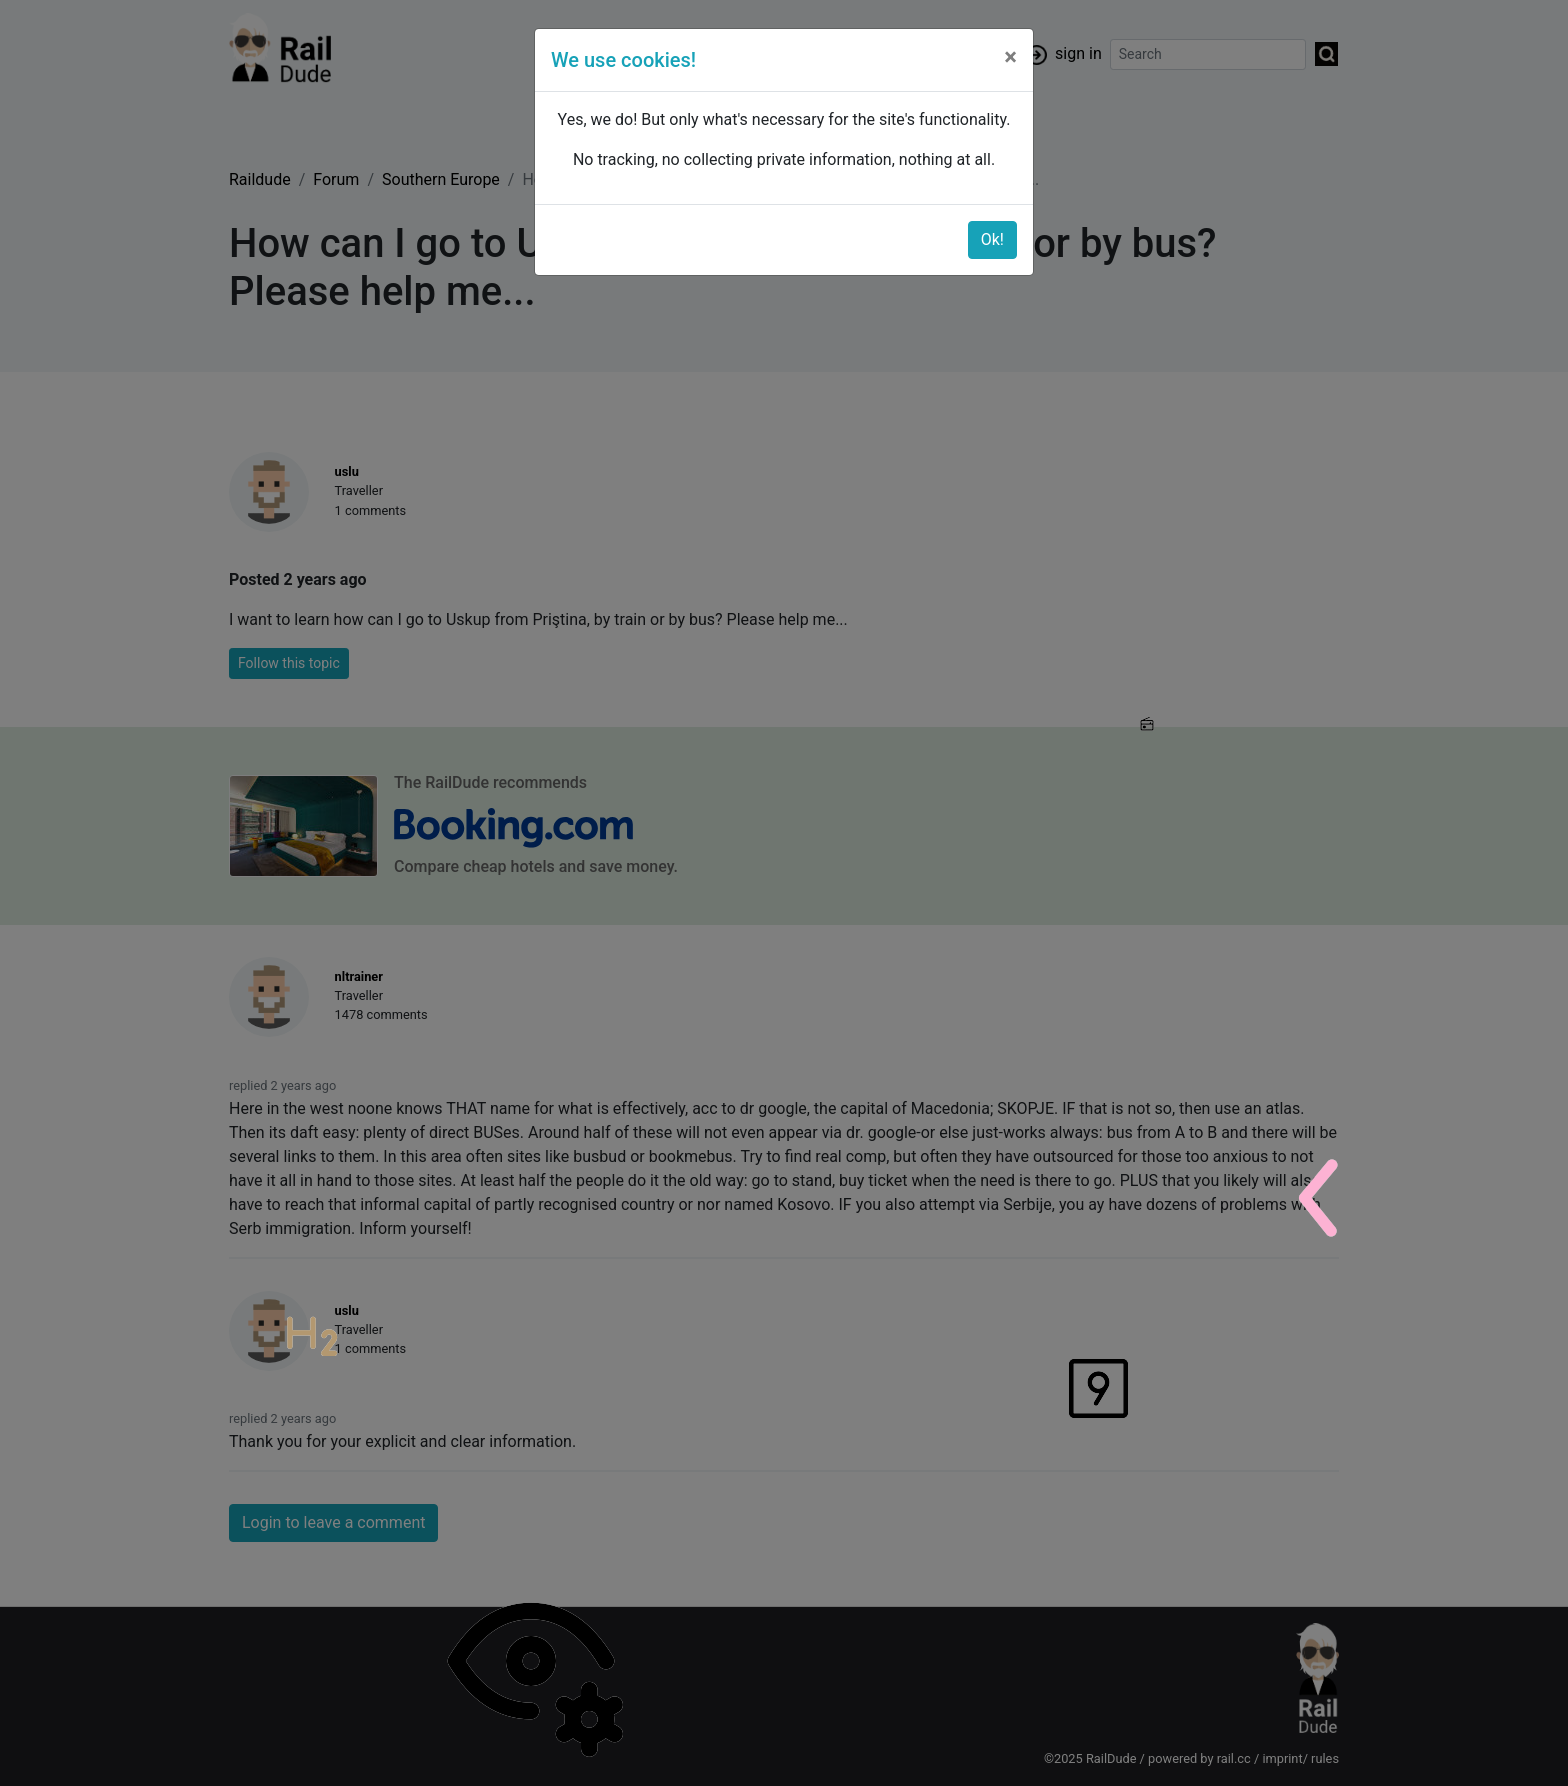  What do you see at coordinates (1321, 1198) in the screenshot?
I see `go back to the previous screen` at bounding box center [1321, 1198].